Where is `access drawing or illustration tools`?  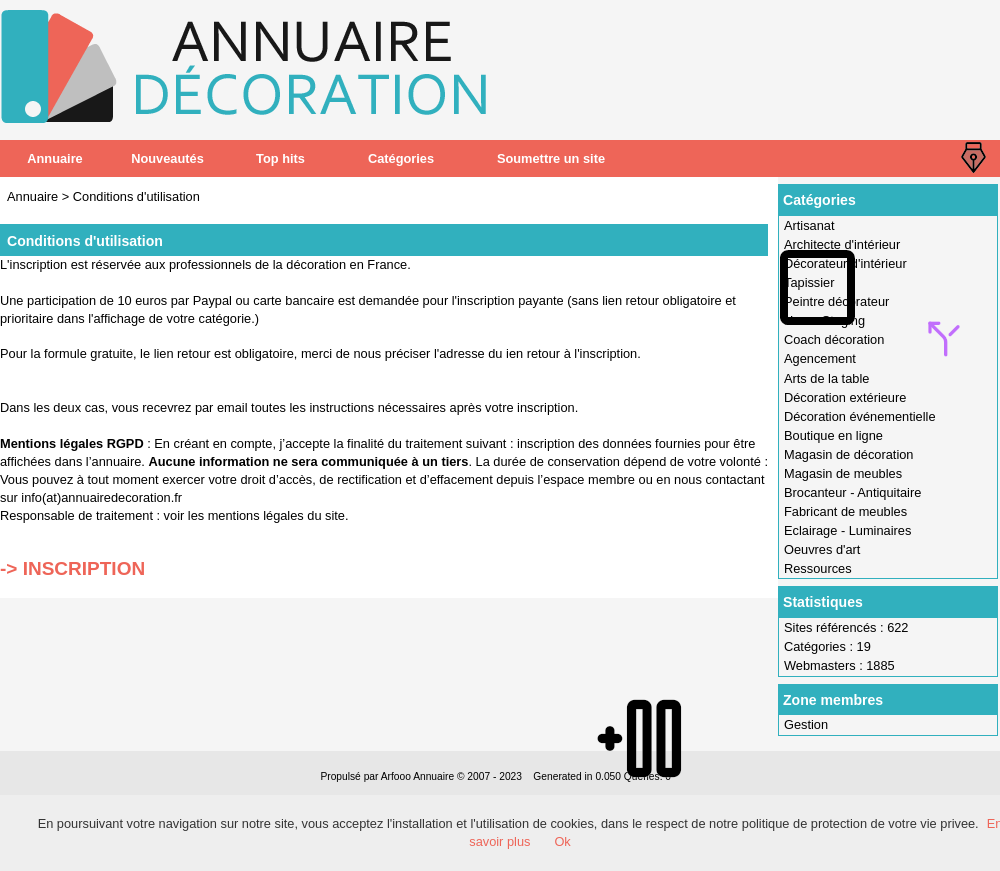 access drawing or illustration tools is located at coordinates (973, 156).